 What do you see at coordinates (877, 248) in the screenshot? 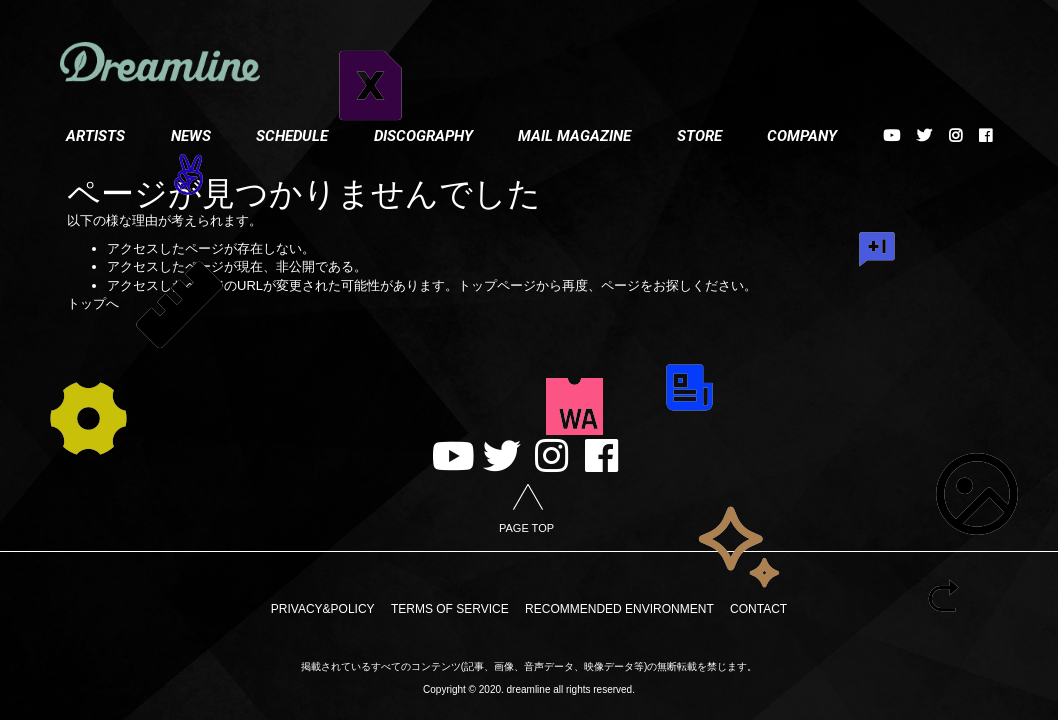
I see `add a follow-up message to a conversation` at bounding box center [877, 248].